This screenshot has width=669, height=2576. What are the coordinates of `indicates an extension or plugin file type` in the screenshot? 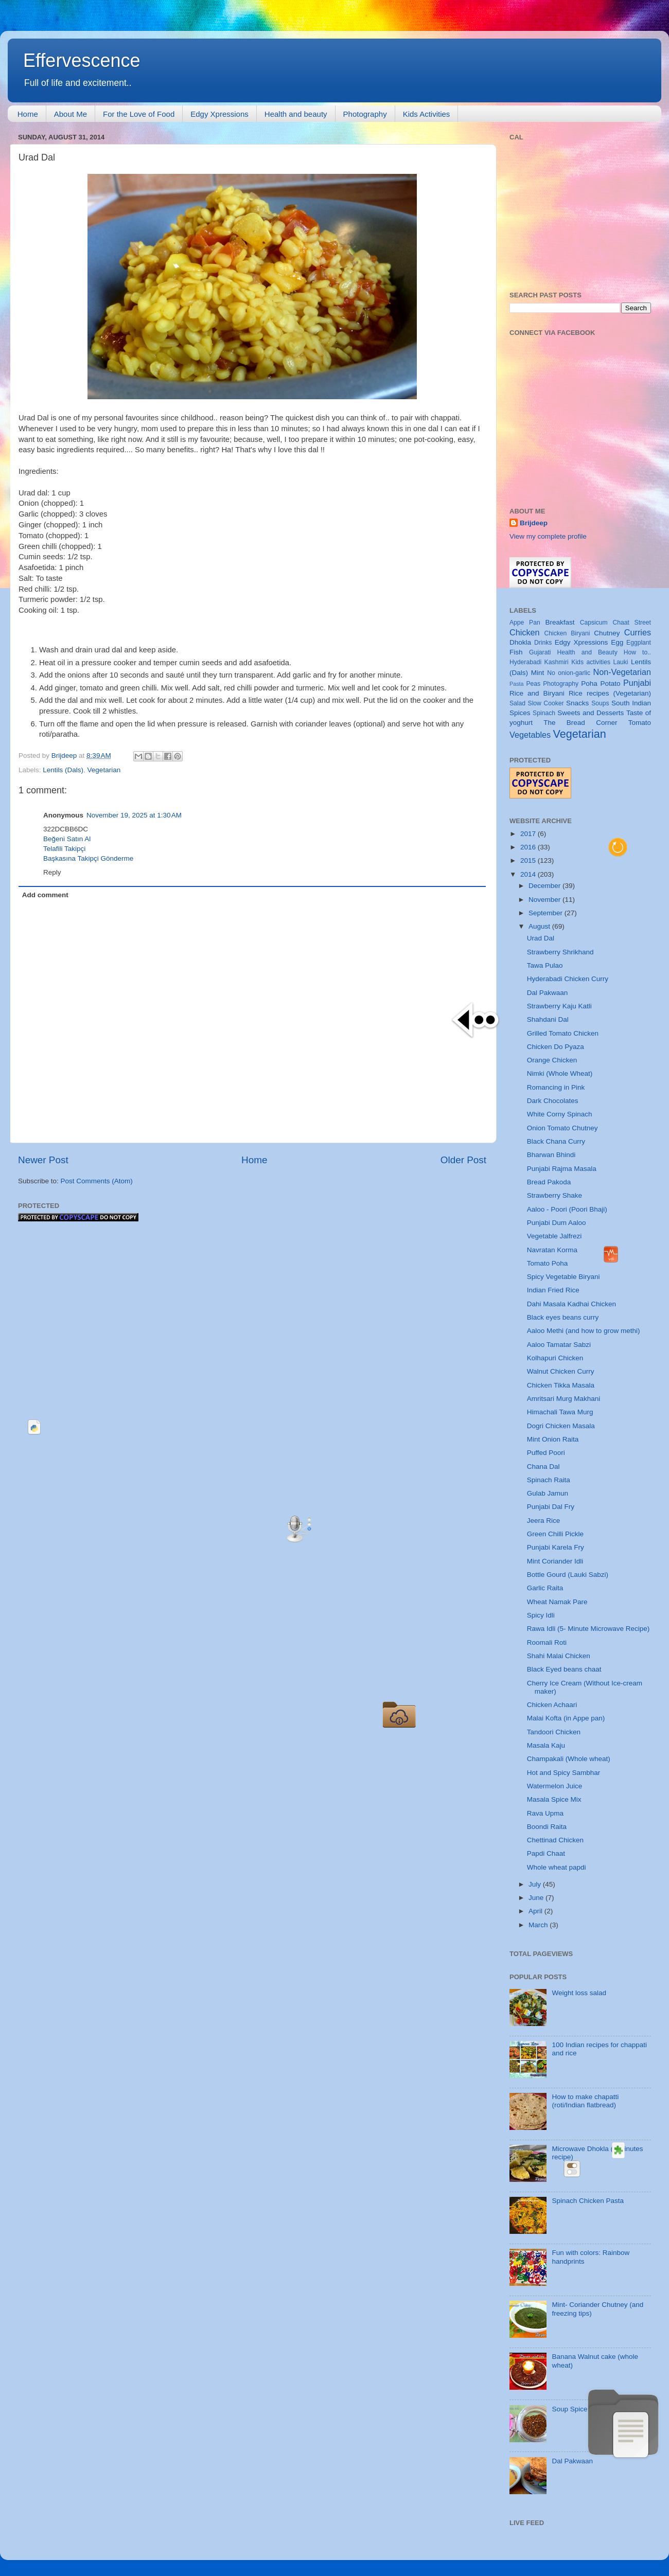 It's located at (618, 2150).